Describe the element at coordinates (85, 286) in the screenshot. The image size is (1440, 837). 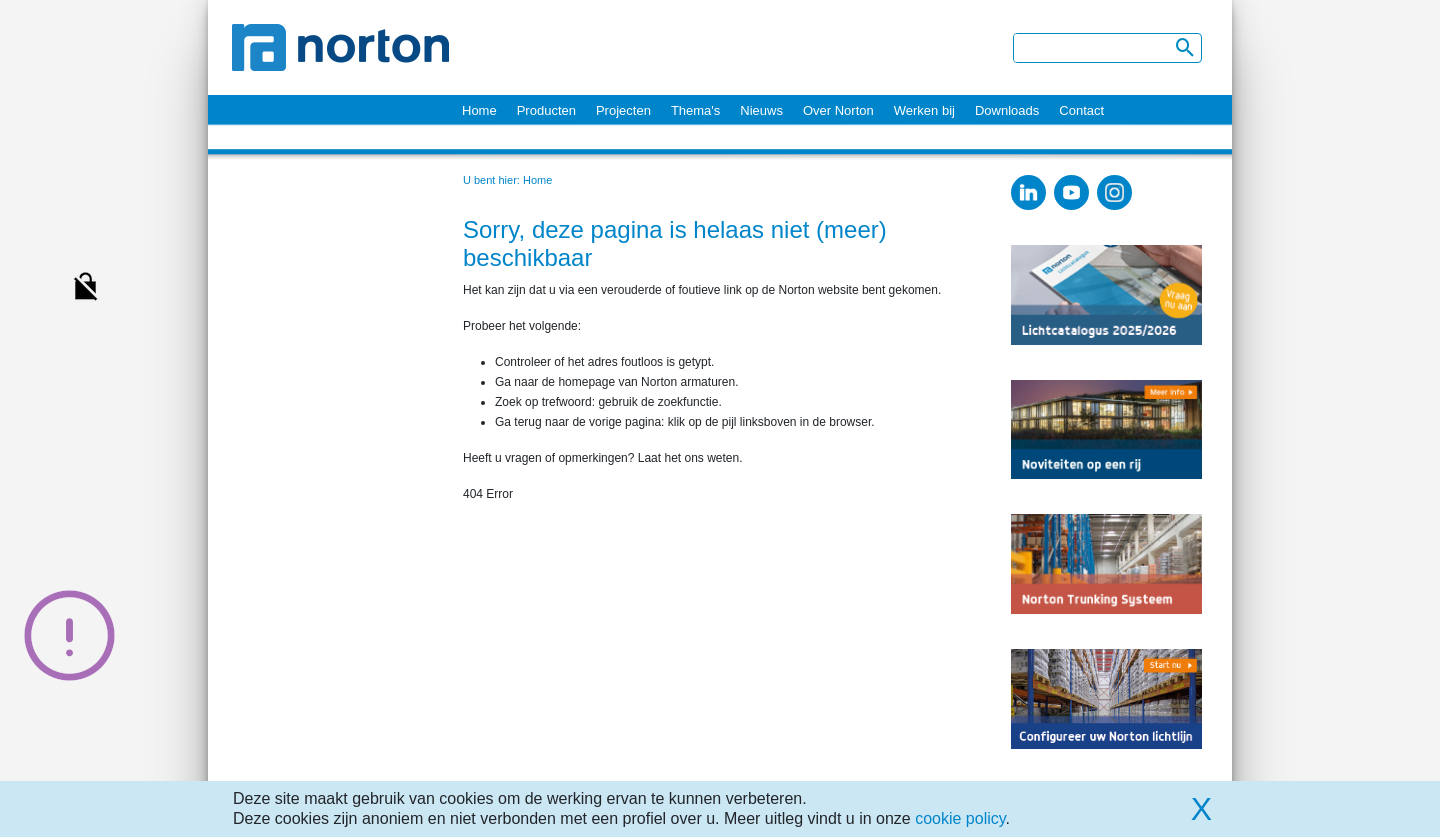
I see `indicates connection is not encrypted or secure` at that location.